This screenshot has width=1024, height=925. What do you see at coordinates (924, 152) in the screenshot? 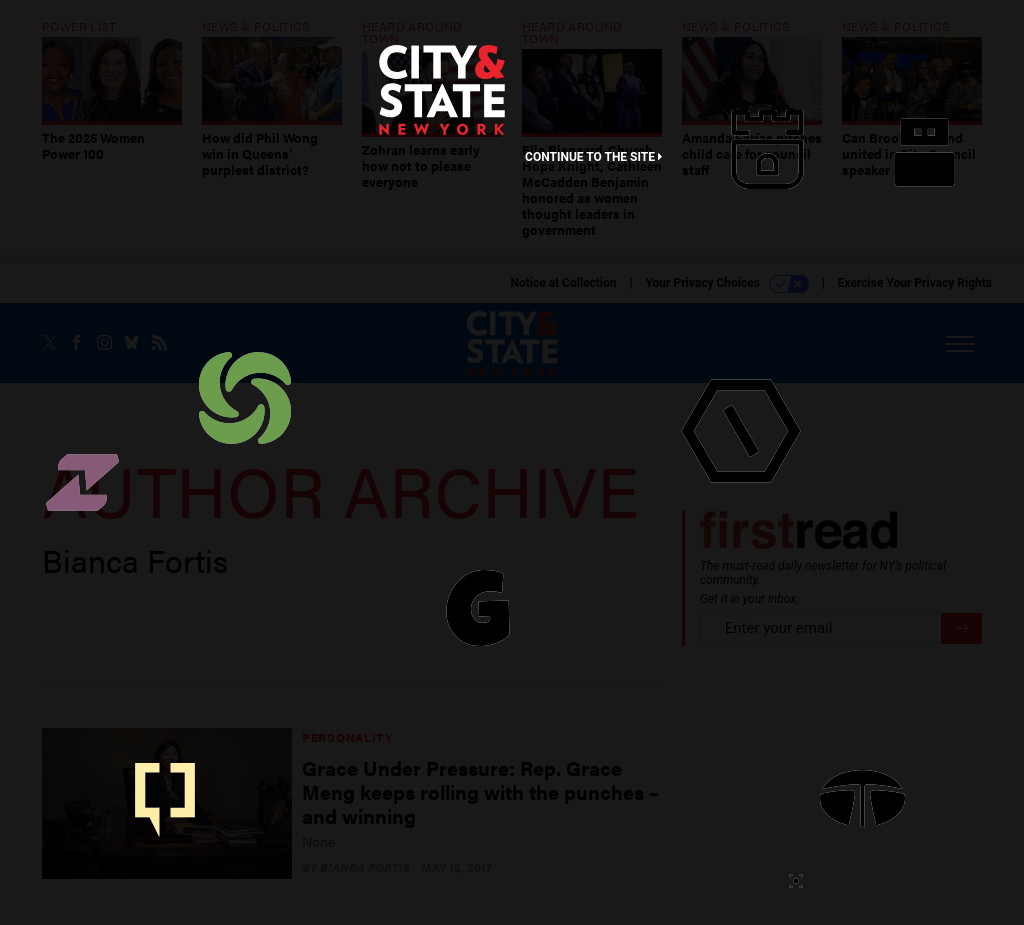
I see `access USB flash drive contents` at bounding box center [924, 152].